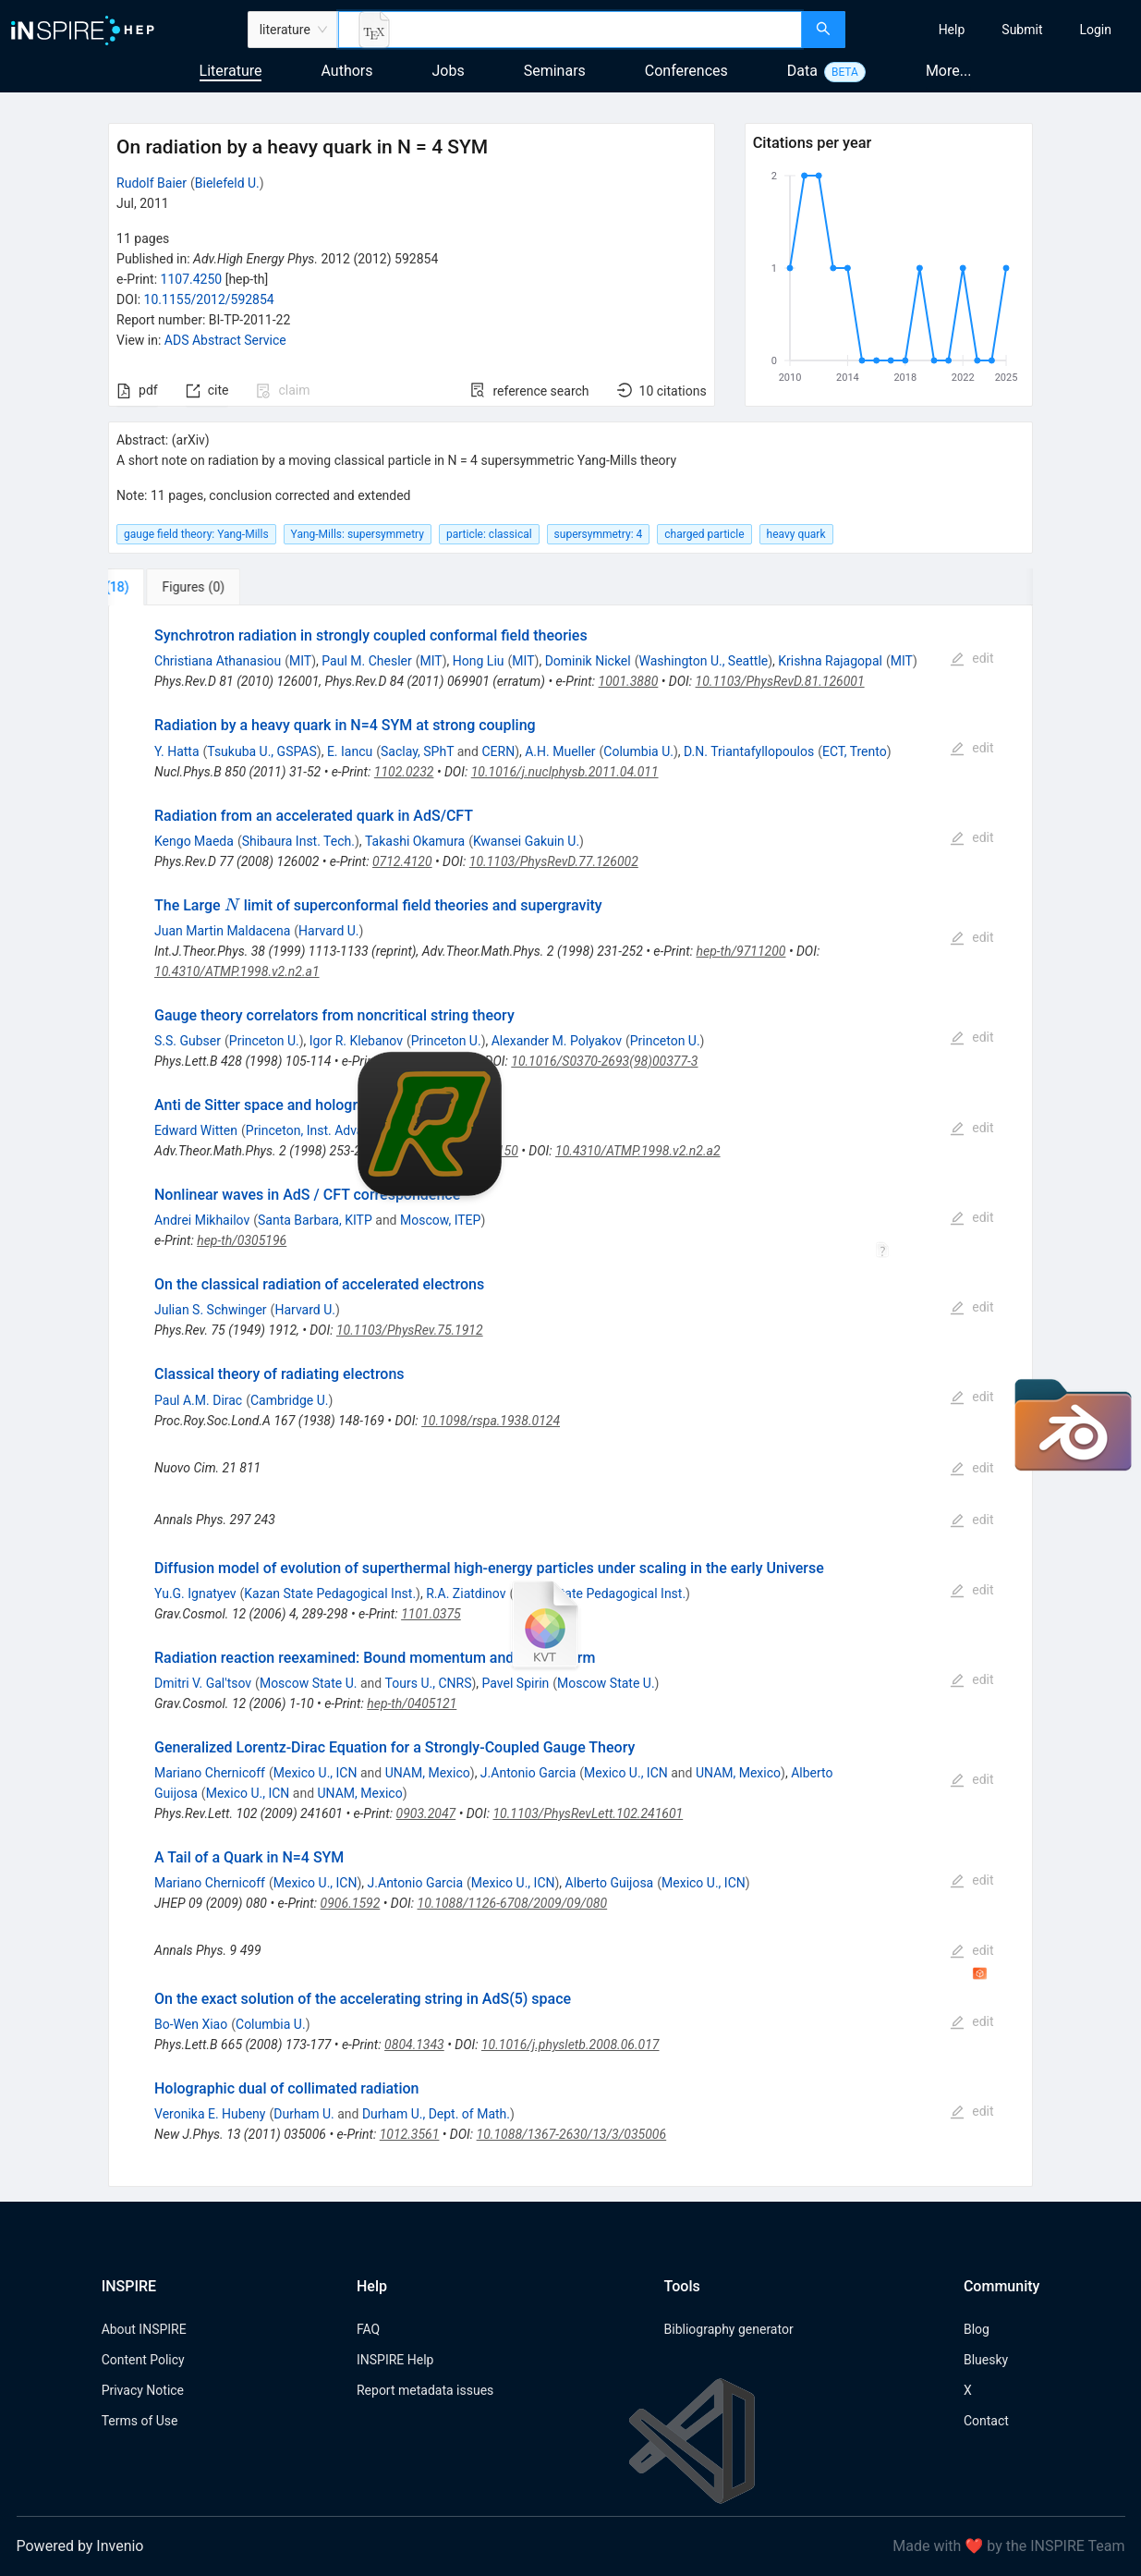 Image resolution: width=1141 pixels, height=2576 pixels. What do you see at coordinates (430, 1124) in the screenshot?
I see `launch Command & Conquer: Red Alert 2` at bounding box center [430, 1124].